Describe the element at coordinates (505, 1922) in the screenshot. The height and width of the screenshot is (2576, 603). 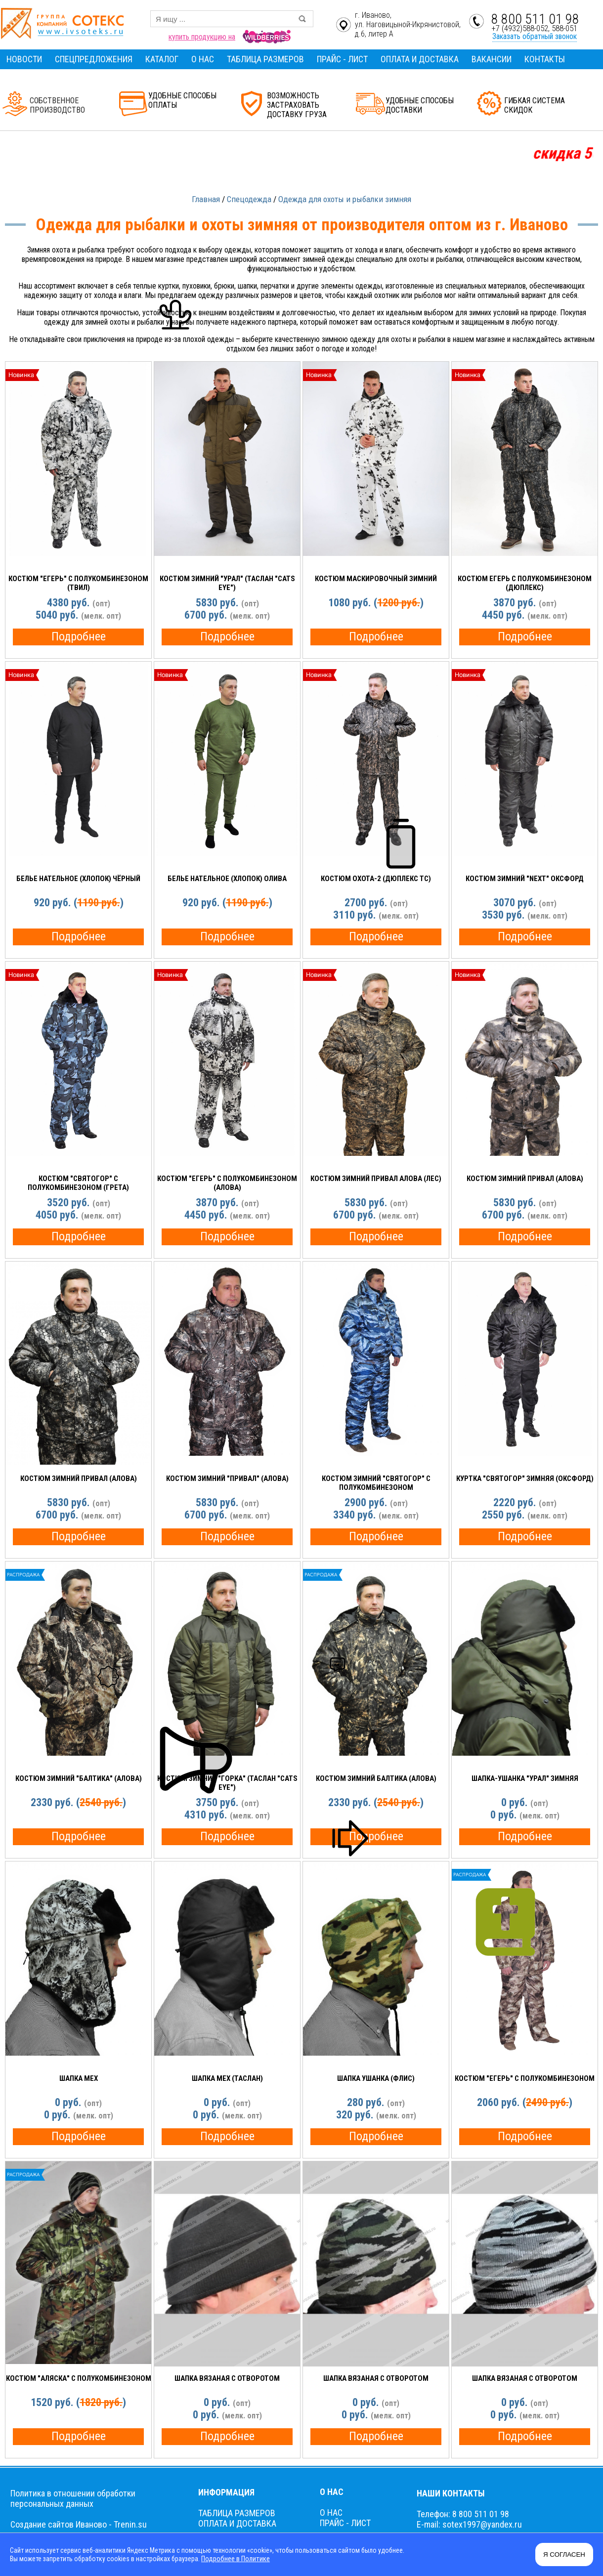
I see `access religious texts or scripture` at that location.